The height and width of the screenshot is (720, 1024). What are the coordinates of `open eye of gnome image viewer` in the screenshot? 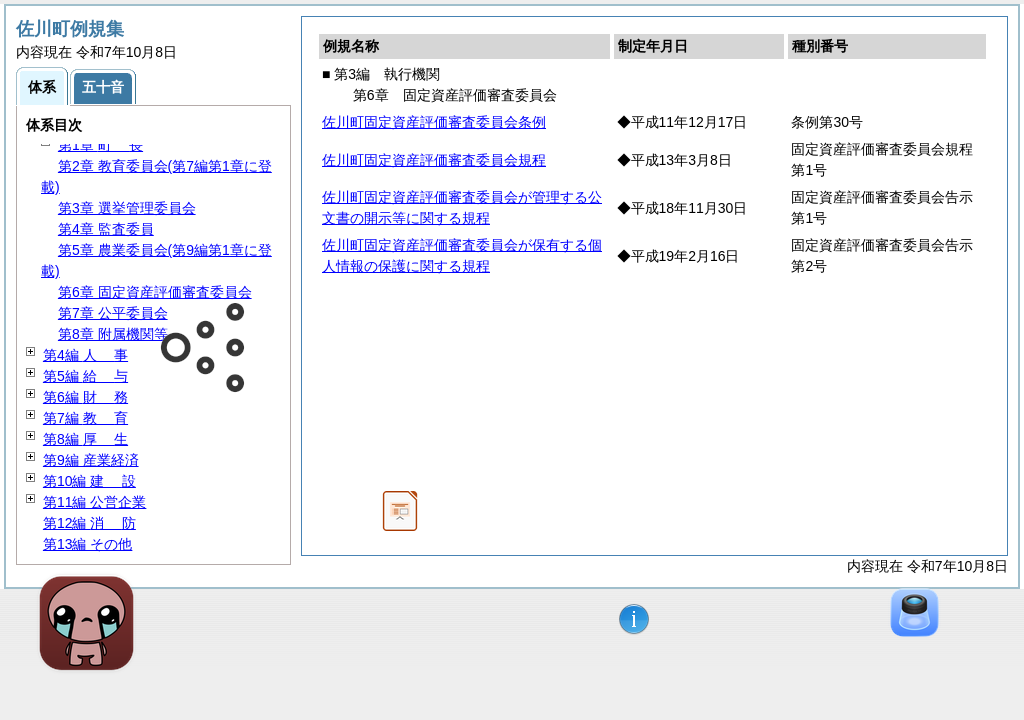 It's located at (914, 612).